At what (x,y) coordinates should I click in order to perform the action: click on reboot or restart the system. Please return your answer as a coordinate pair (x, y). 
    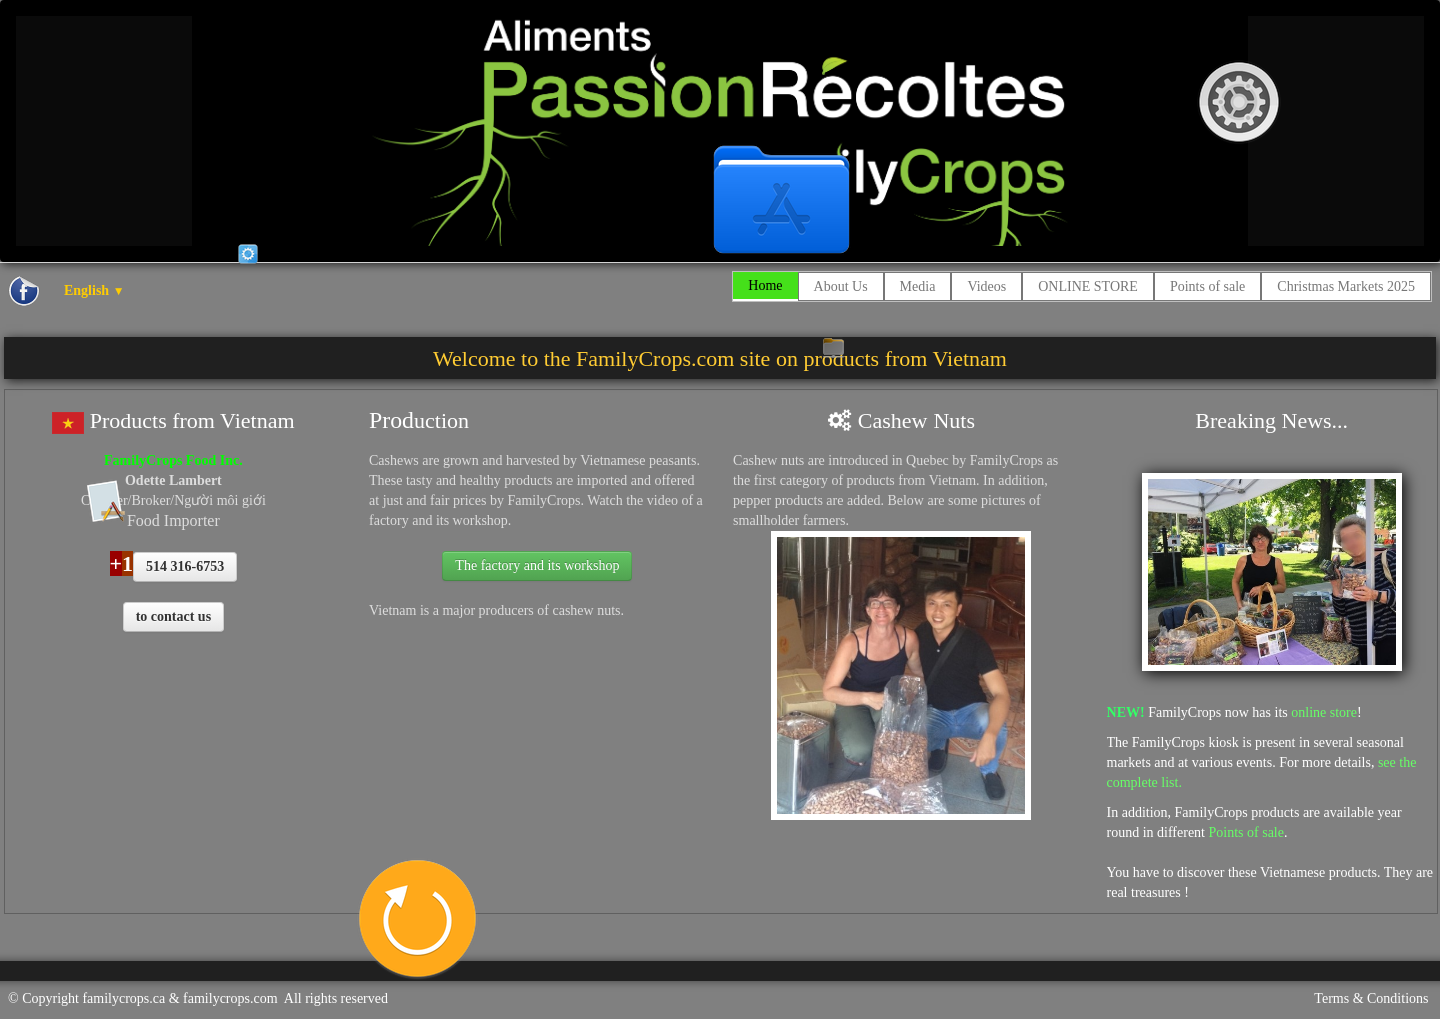
    Looking at the image, I should click on (417, 918).